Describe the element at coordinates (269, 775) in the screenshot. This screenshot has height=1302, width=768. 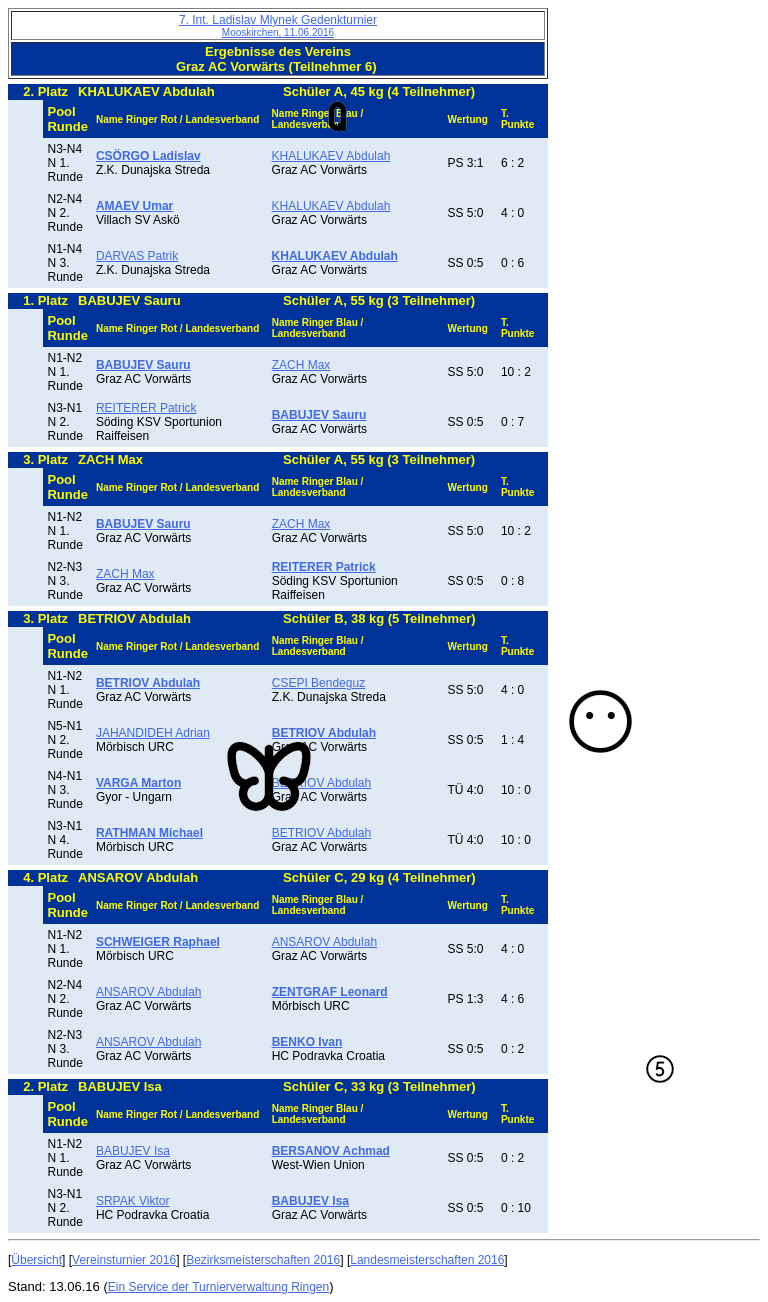
I see `indicates a transformation or metamorphosis feature` at that location.